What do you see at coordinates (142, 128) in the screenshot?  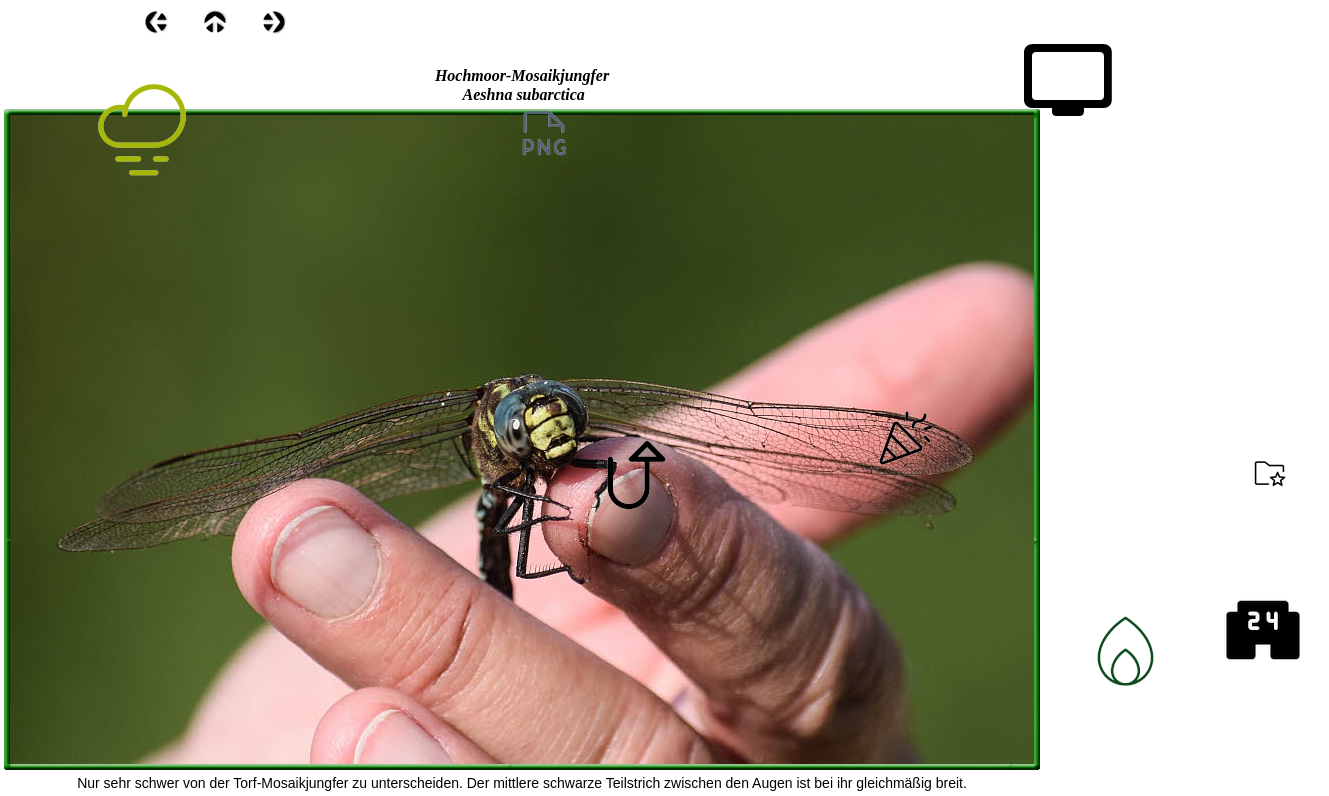 I see `indicates foggy weather conditions` at bounding box center [142, 128].